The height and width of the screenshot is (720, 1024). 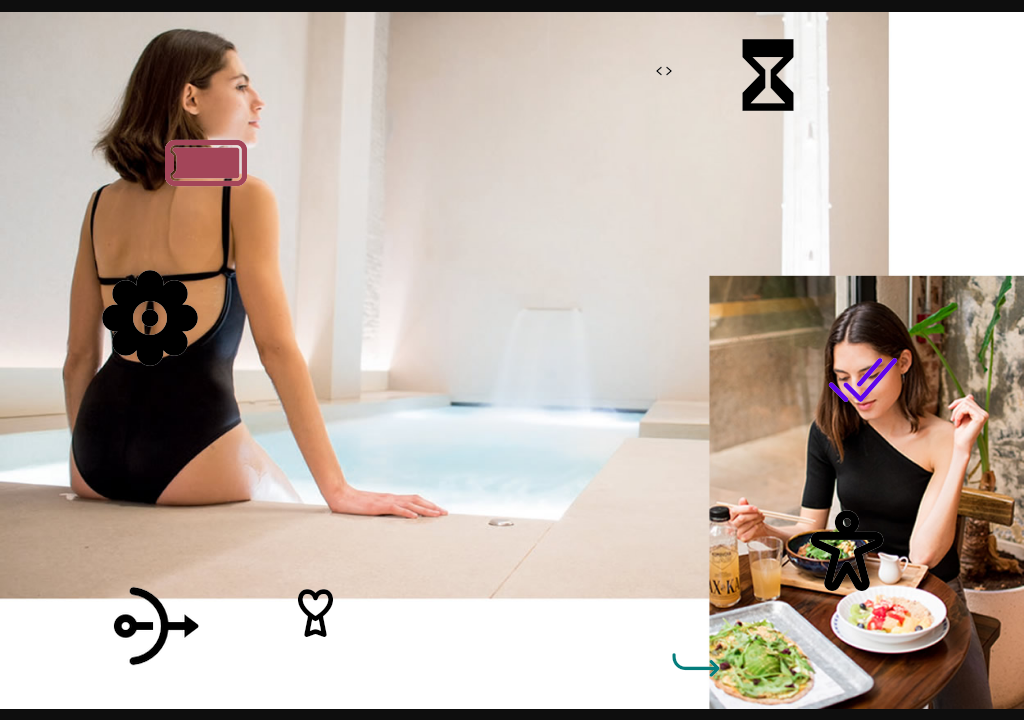 What do you see at coordinates (768, 75) in the screenshot?
I see `indicates a process is in progress or loading` at bounding box center [768, 75].